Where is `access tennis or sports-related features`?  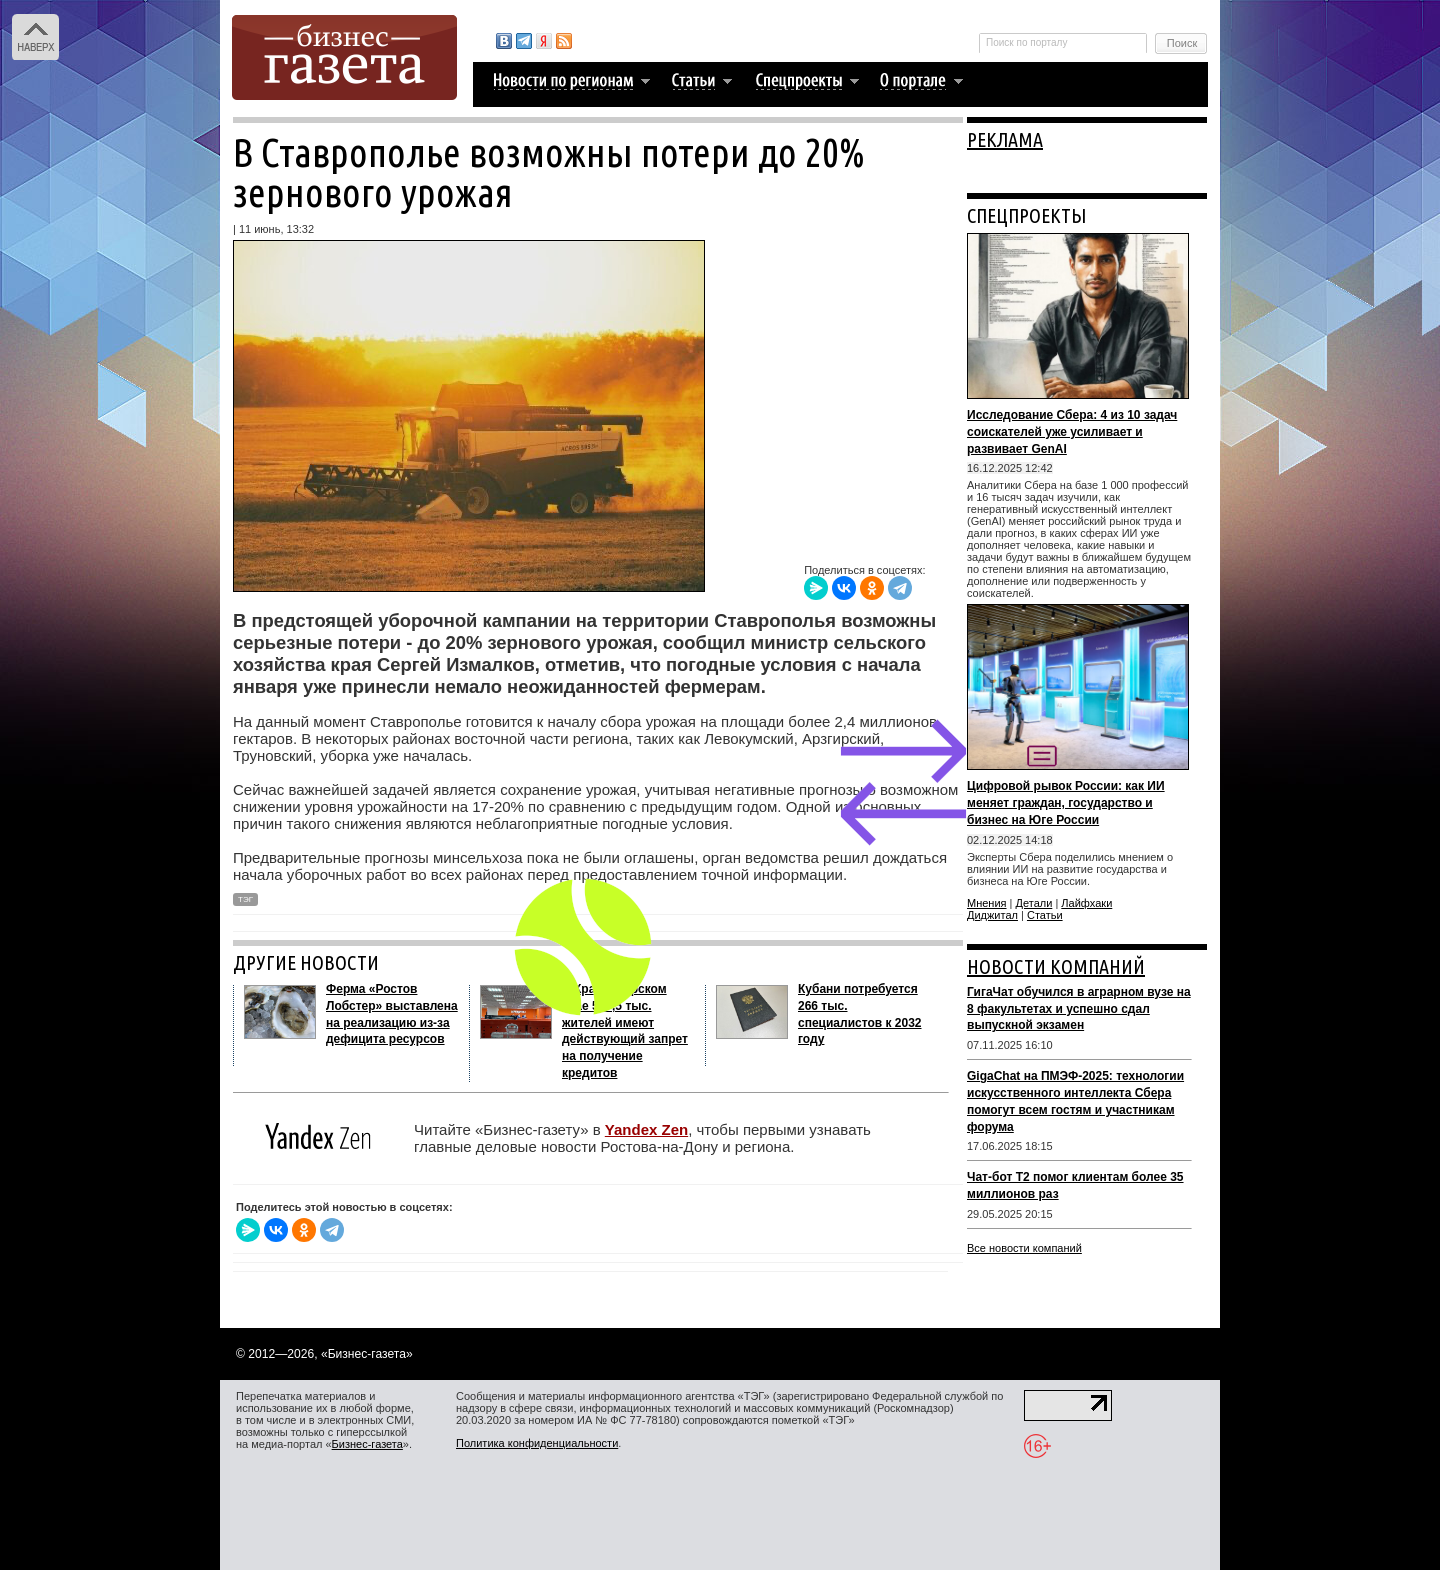
access tennis or sports-related features is located at coordinates (583, 947).